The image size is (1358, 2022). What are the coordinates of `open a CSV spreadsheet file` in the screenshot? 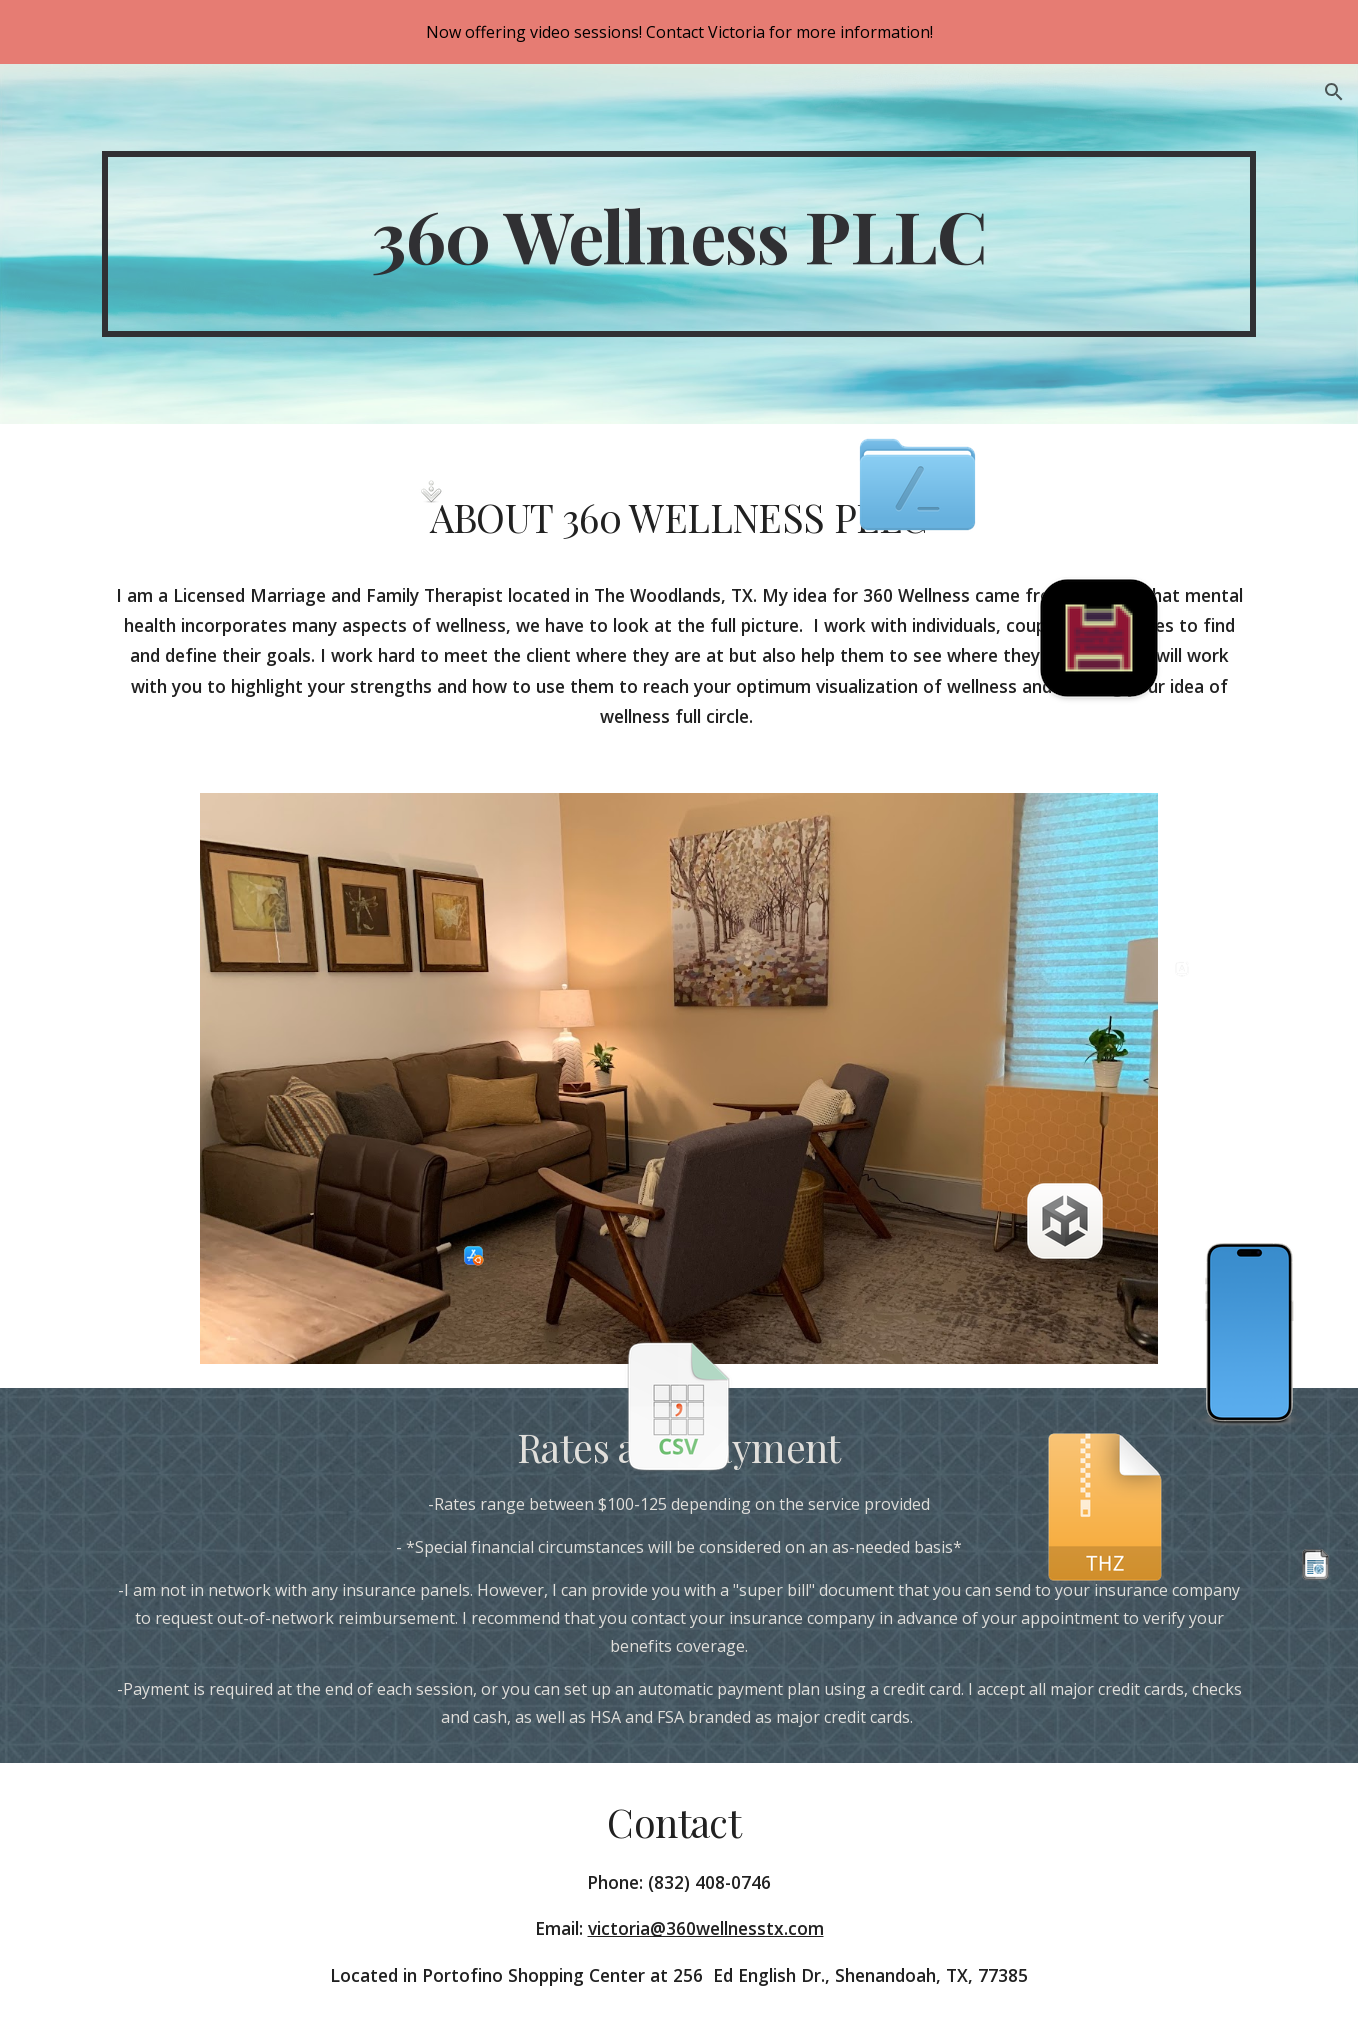 It's located at (678, 1406).